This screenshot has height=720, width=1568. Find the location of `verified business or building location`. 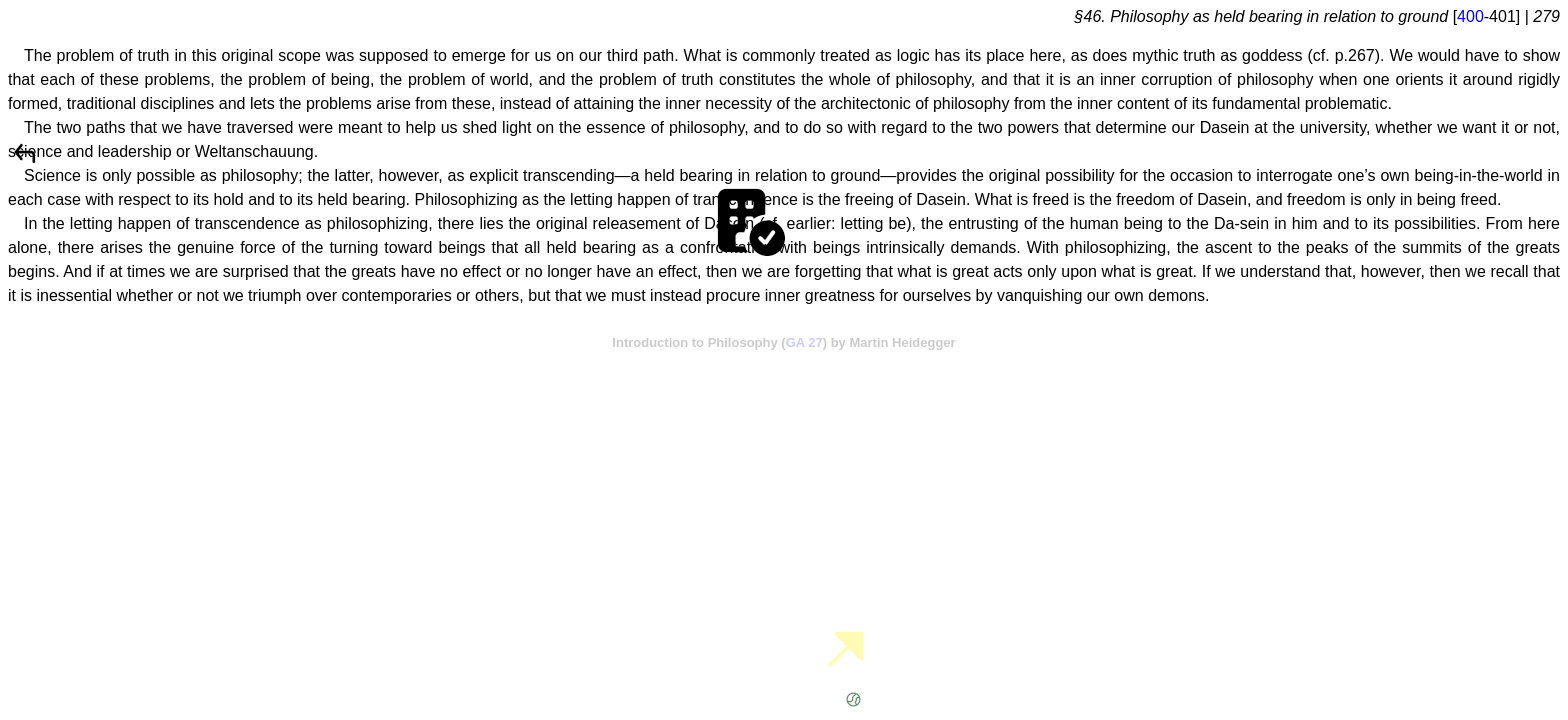

verified business or building location is located at coordinates (749, 220).